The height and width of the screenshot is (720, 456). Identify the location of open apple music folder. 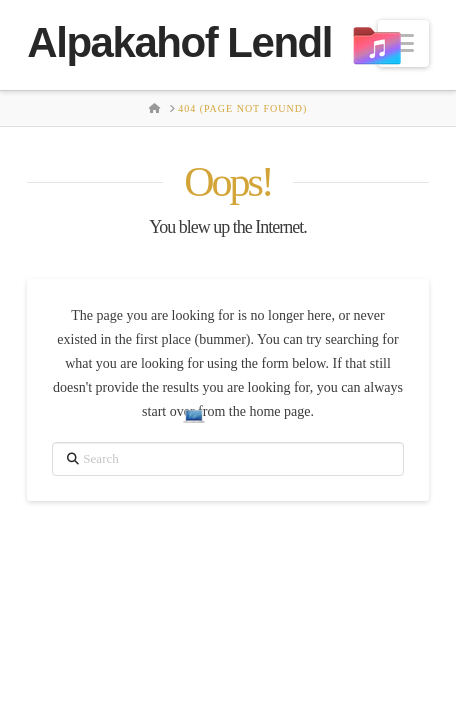
(377, 47).